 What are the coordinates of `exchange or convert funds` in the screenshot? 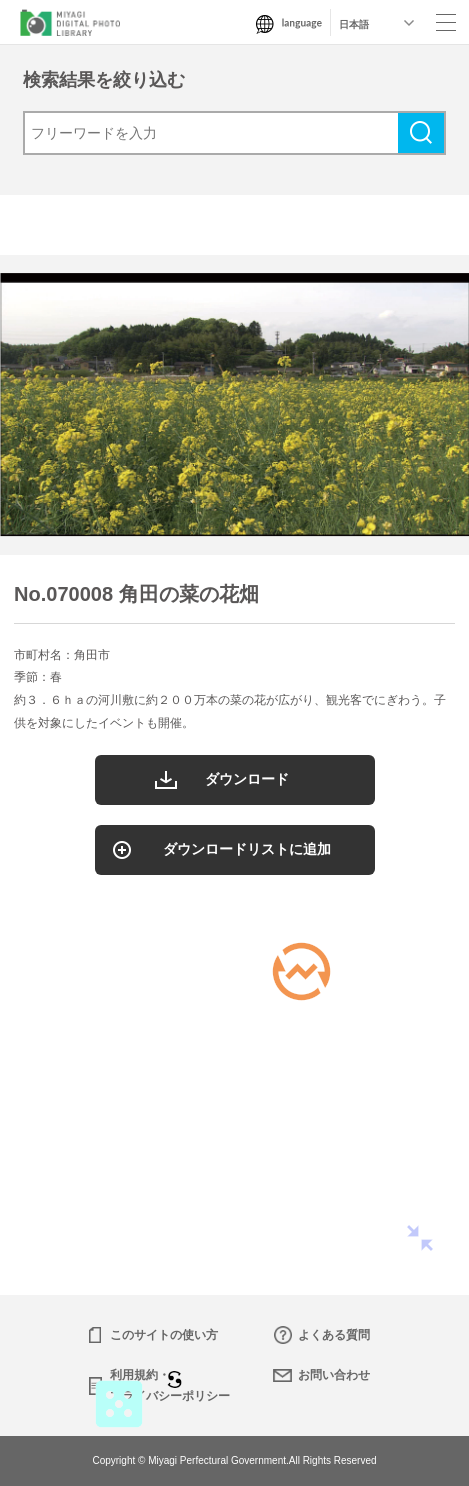 It's located at (301, 971).